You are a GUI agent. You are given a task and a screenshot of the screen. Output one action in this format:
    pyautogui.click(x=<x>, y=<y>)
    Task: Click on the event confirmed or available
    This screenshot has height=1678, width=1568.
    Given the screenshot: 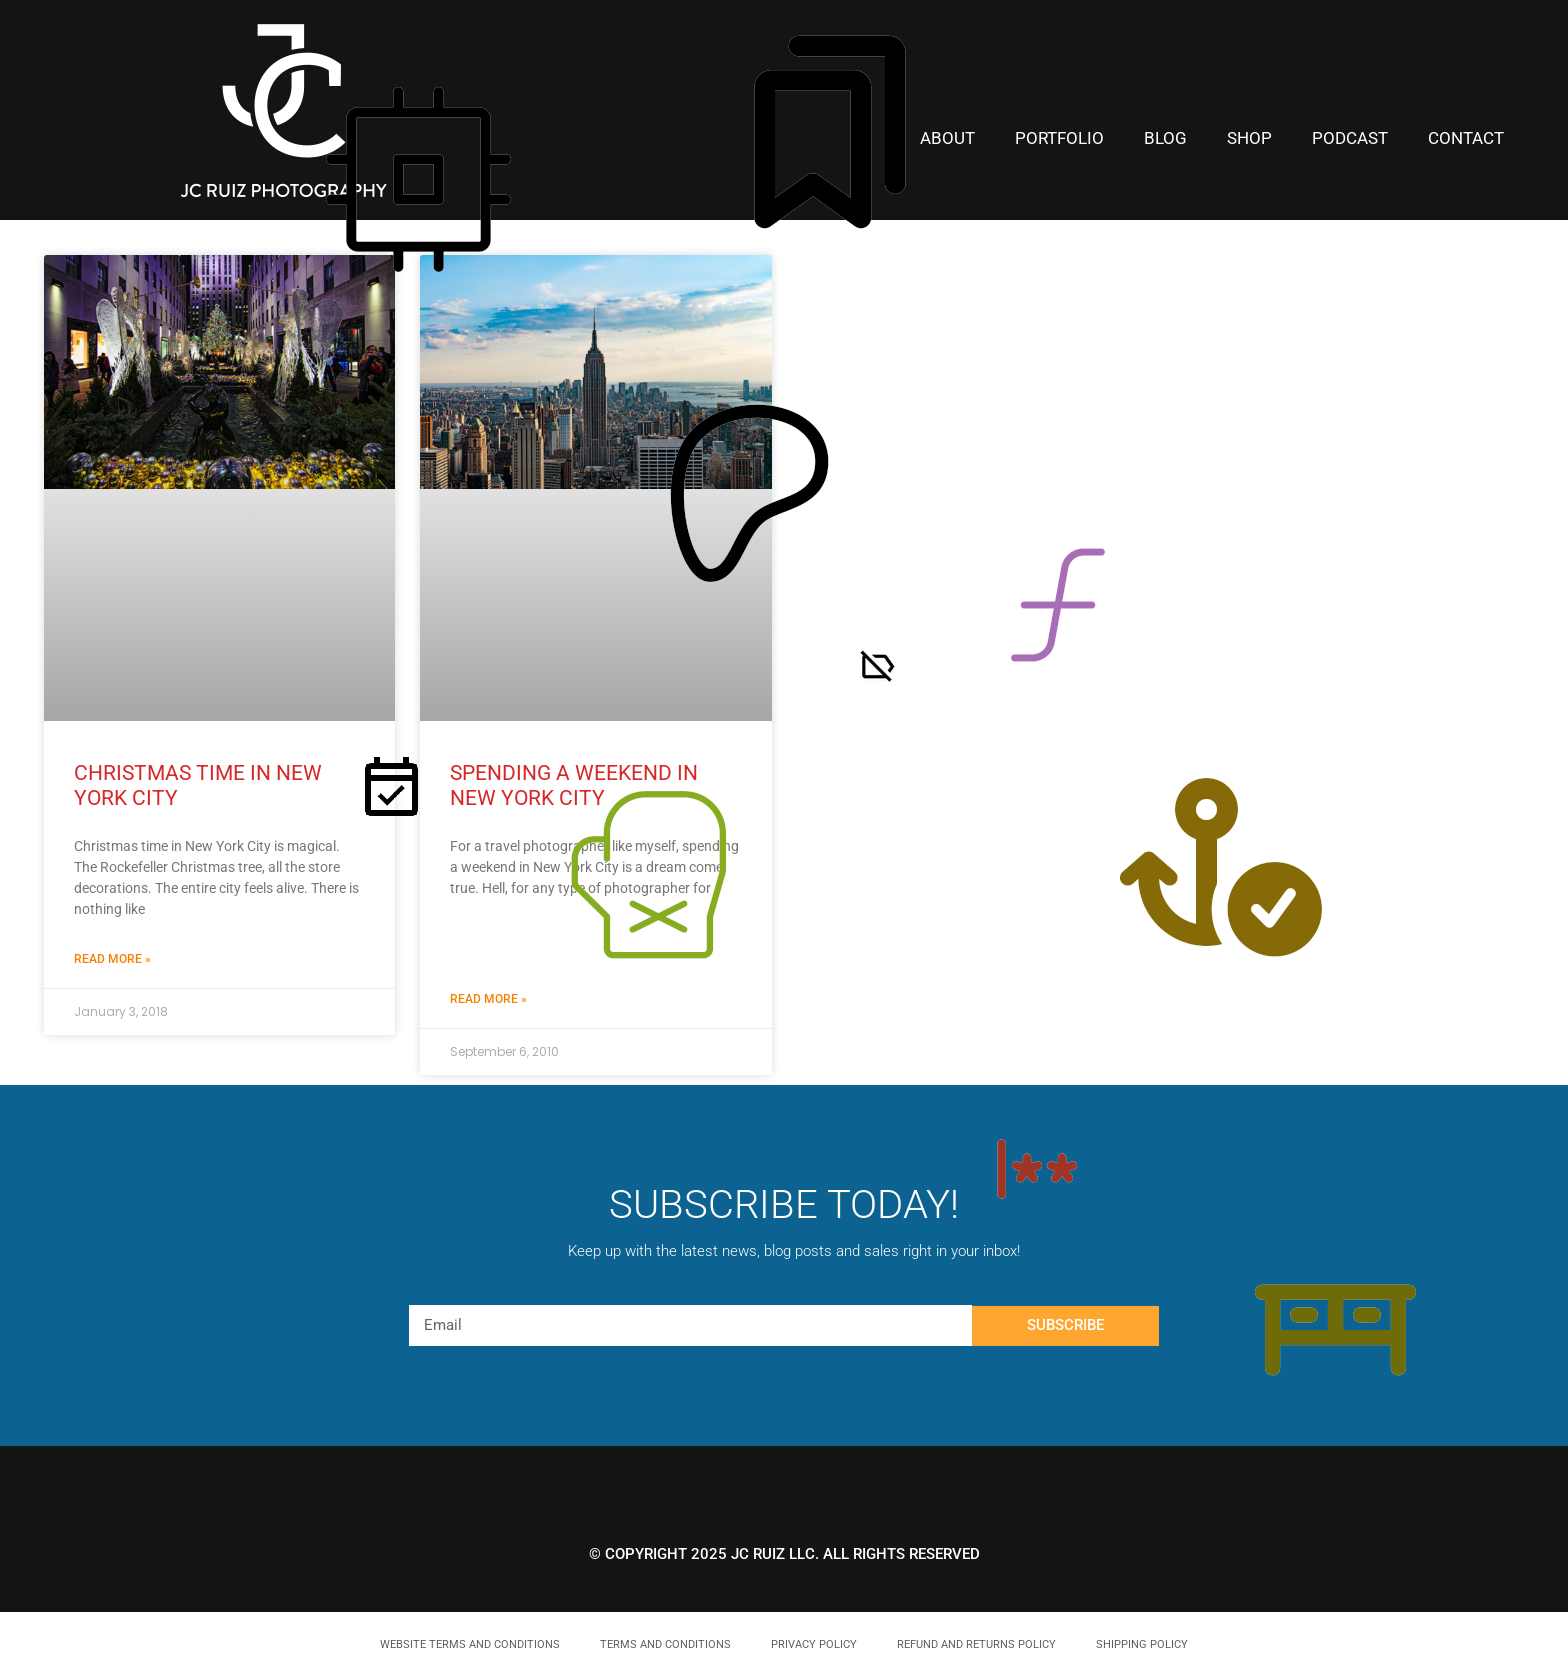 What is the action you would take?
    pyautogui.click(x=391, y=789)
    